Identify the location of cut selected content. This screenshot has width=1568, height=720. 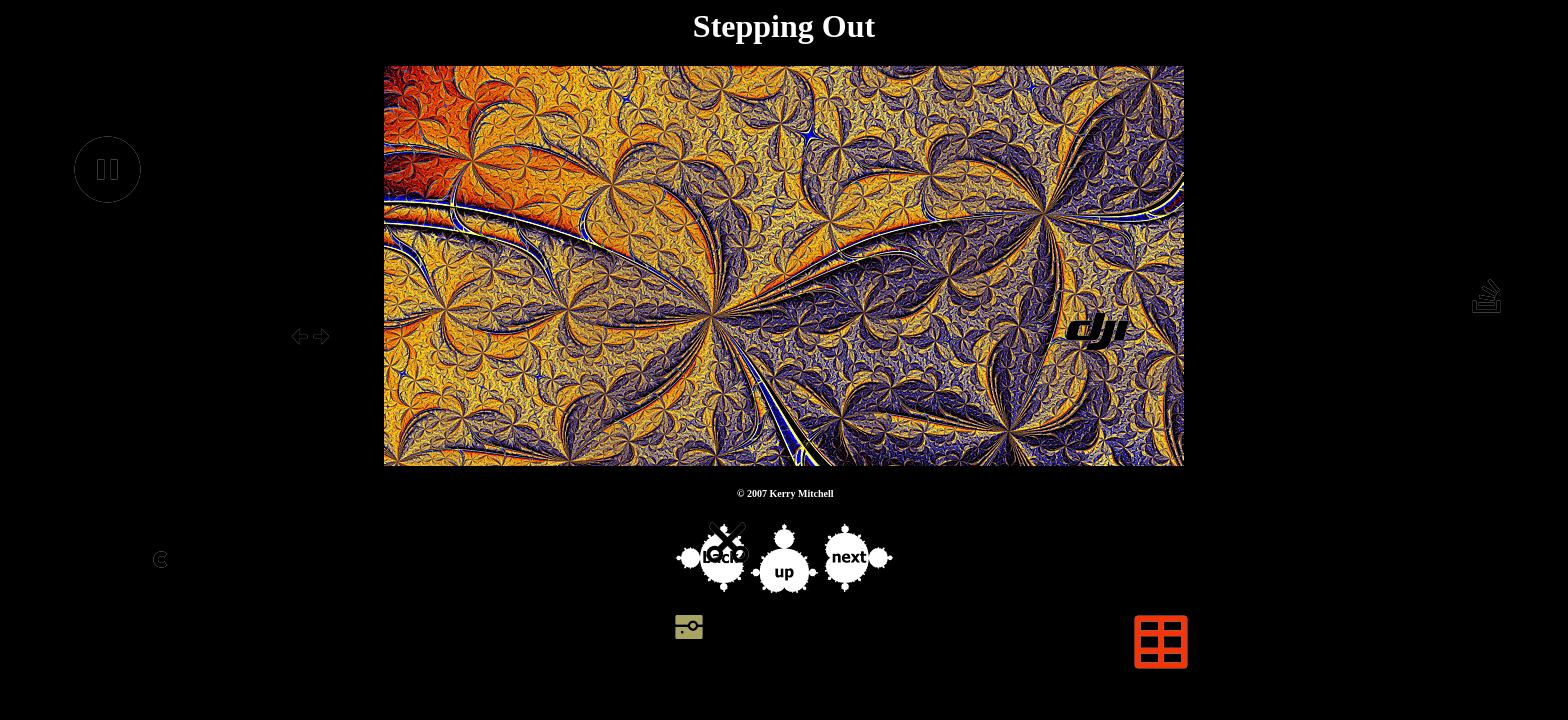
(727, 541).